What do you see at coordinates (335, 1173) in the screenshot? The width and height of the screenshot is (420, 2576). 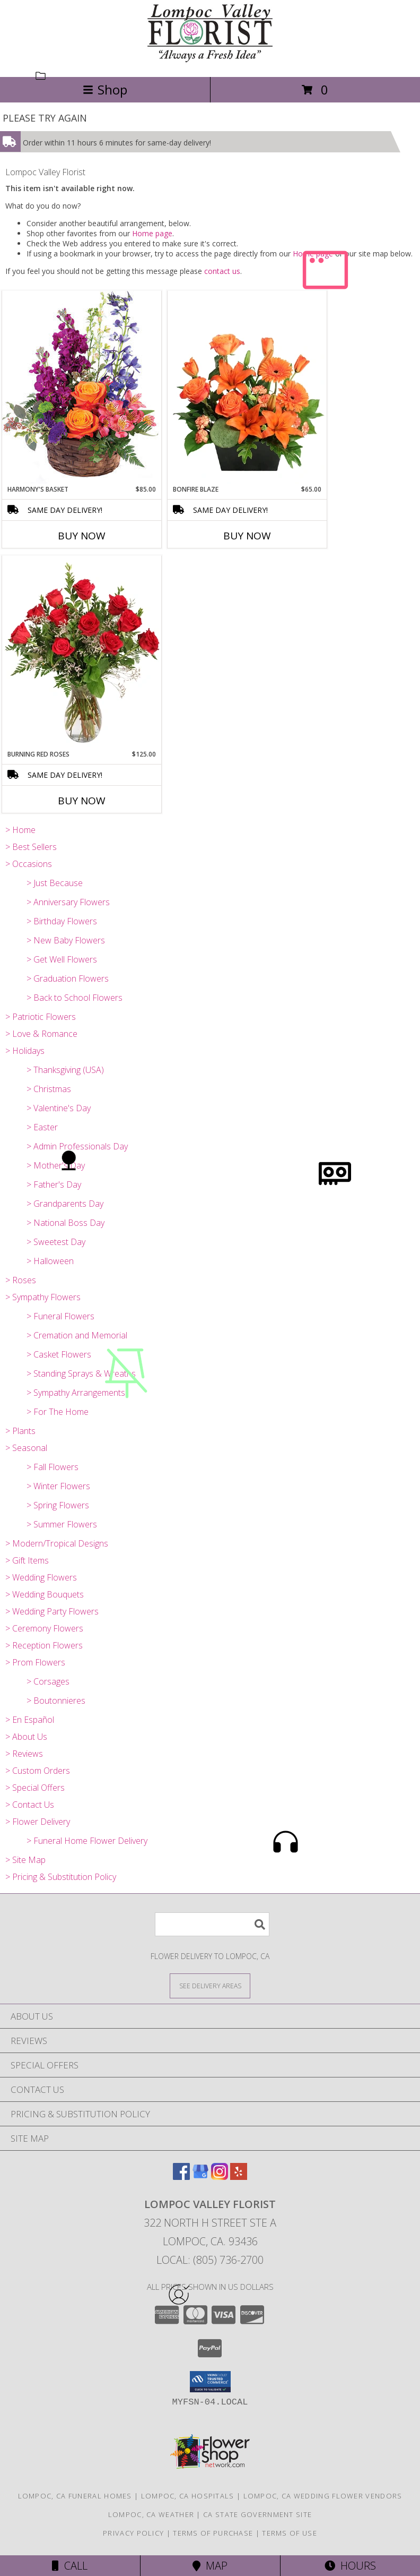 I see `view graphics card information` at bounding box center [335, 1173].